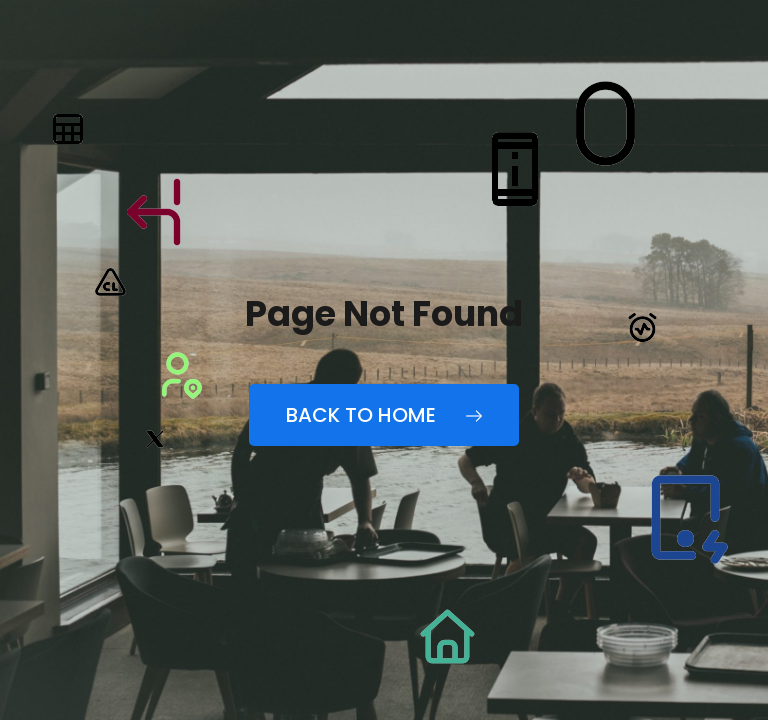  I want to click on access medication or pharmacy features, so click(605, 123).